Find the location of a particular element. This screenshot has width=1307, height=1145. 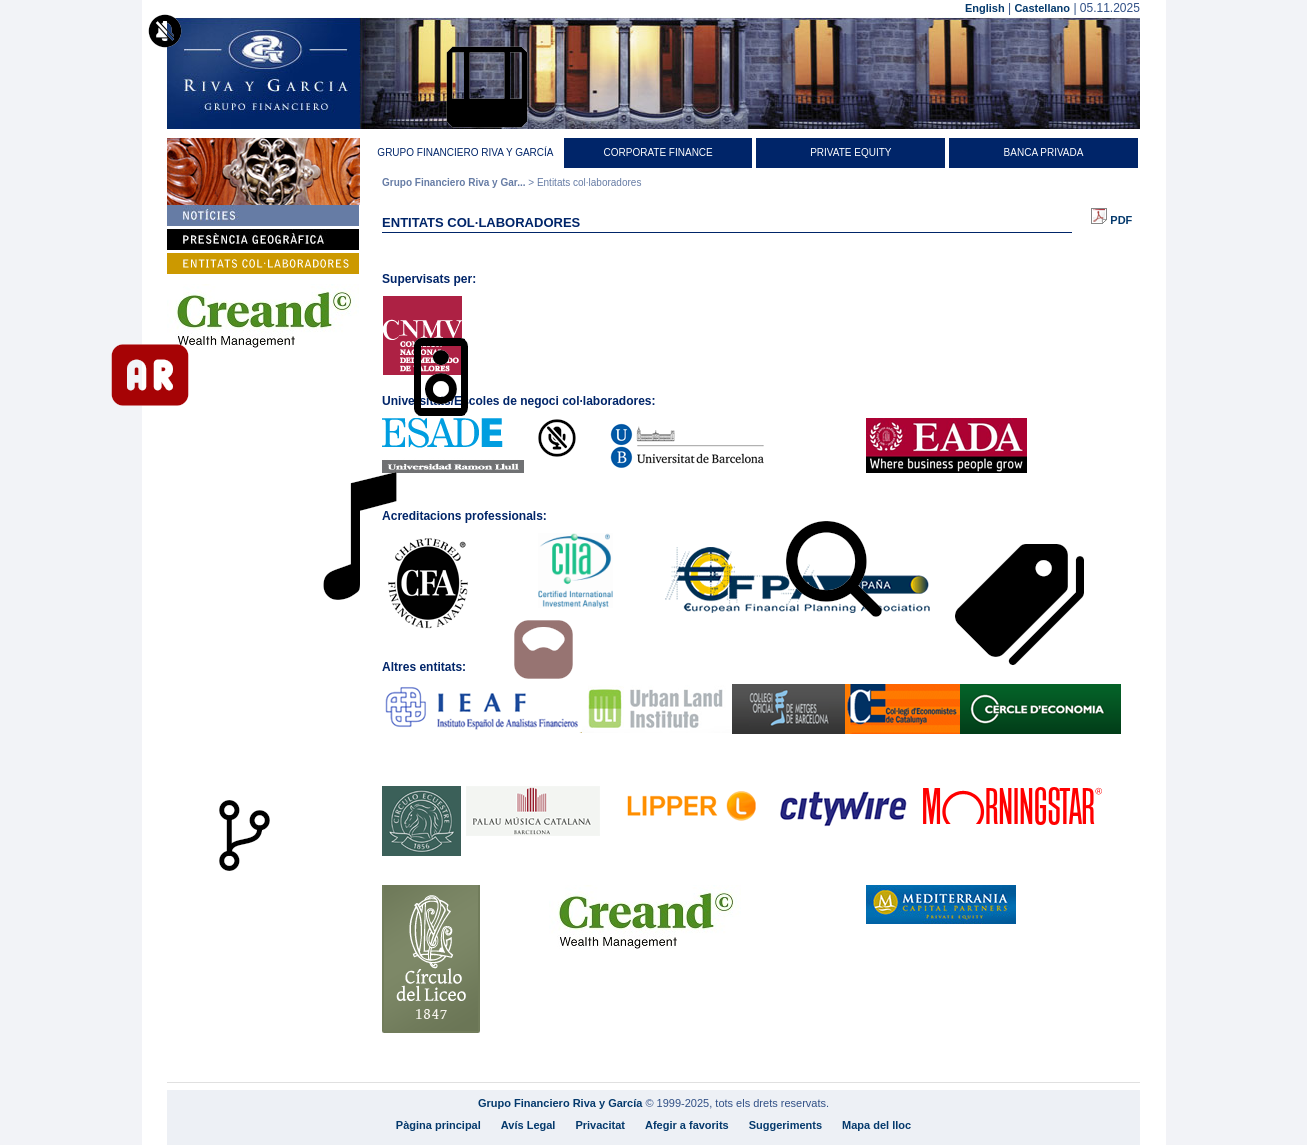

view repository branches is located at coordinates (244, 835).